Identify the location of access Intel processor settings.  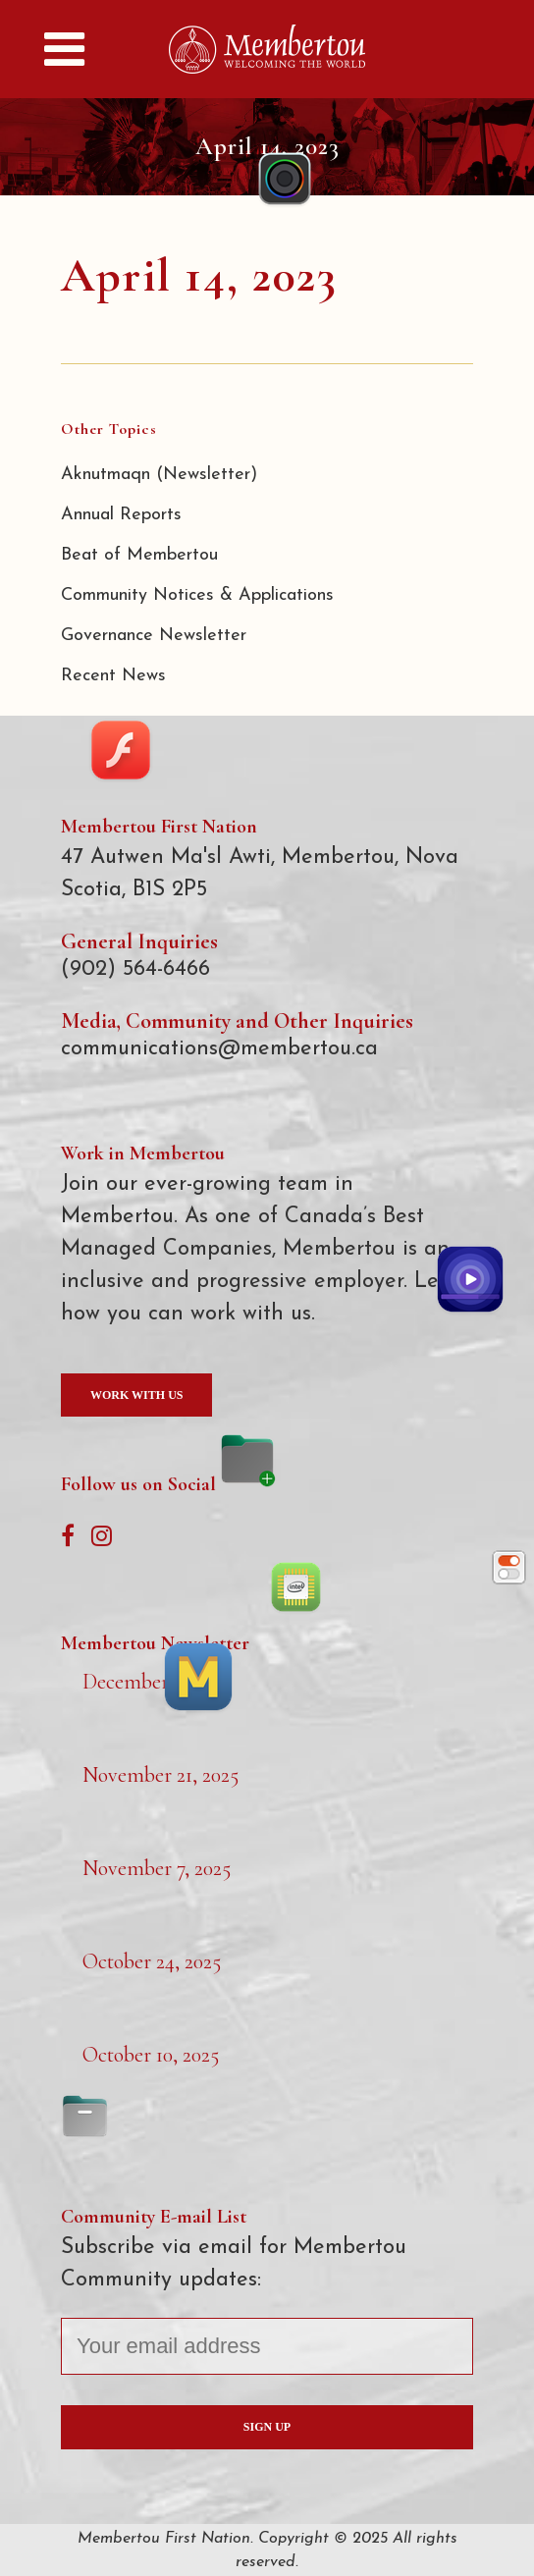
(295, 1586).